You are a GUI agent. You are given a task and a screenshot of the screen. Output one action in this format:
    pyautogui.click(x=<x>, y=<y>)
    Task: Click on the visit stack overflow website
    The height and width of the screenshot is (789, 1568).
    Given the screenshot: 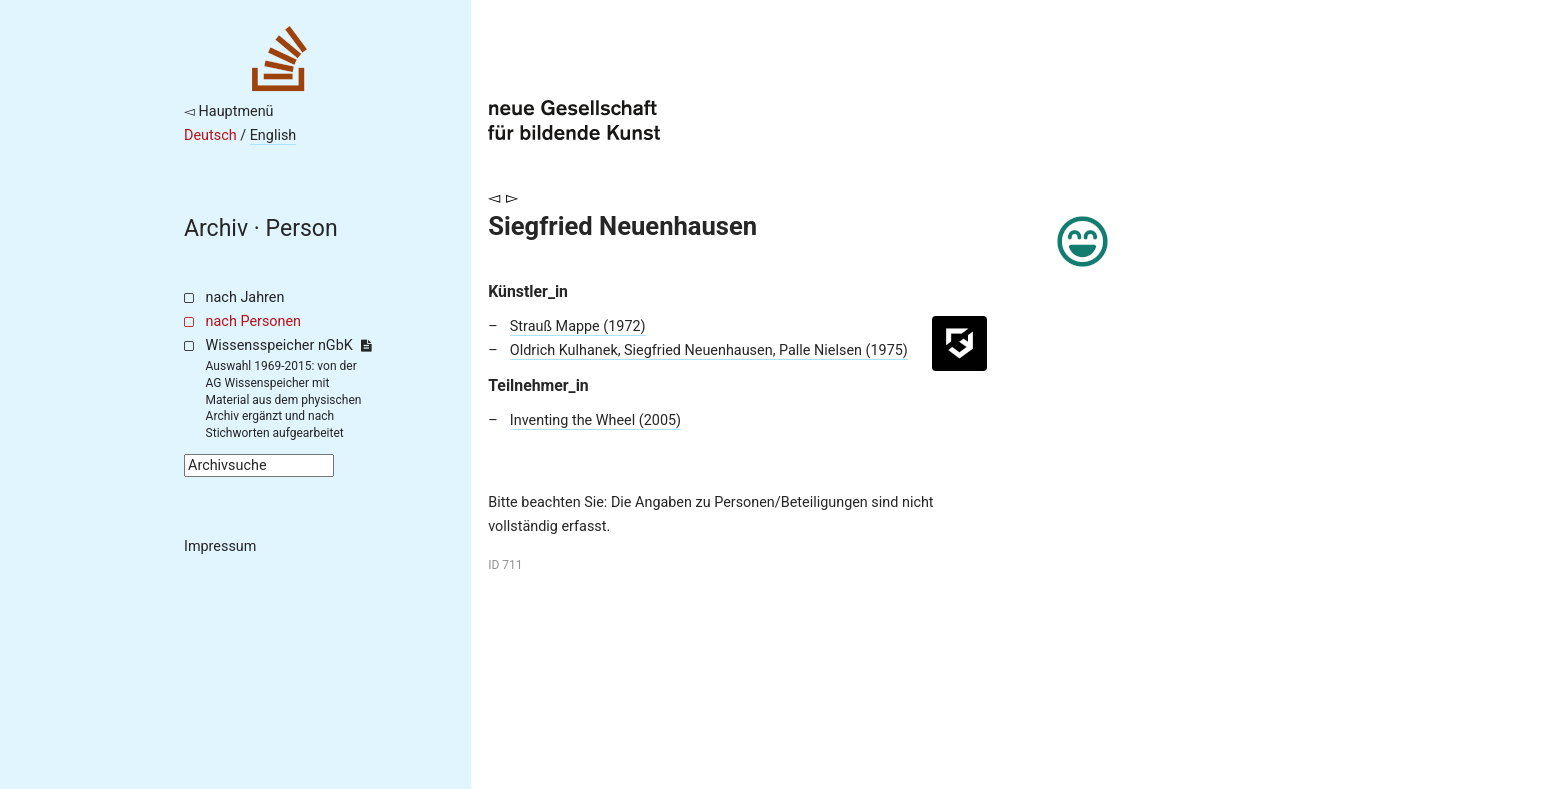 What is the action you would take?
    pyautogui.click(x=279, y=58)
    